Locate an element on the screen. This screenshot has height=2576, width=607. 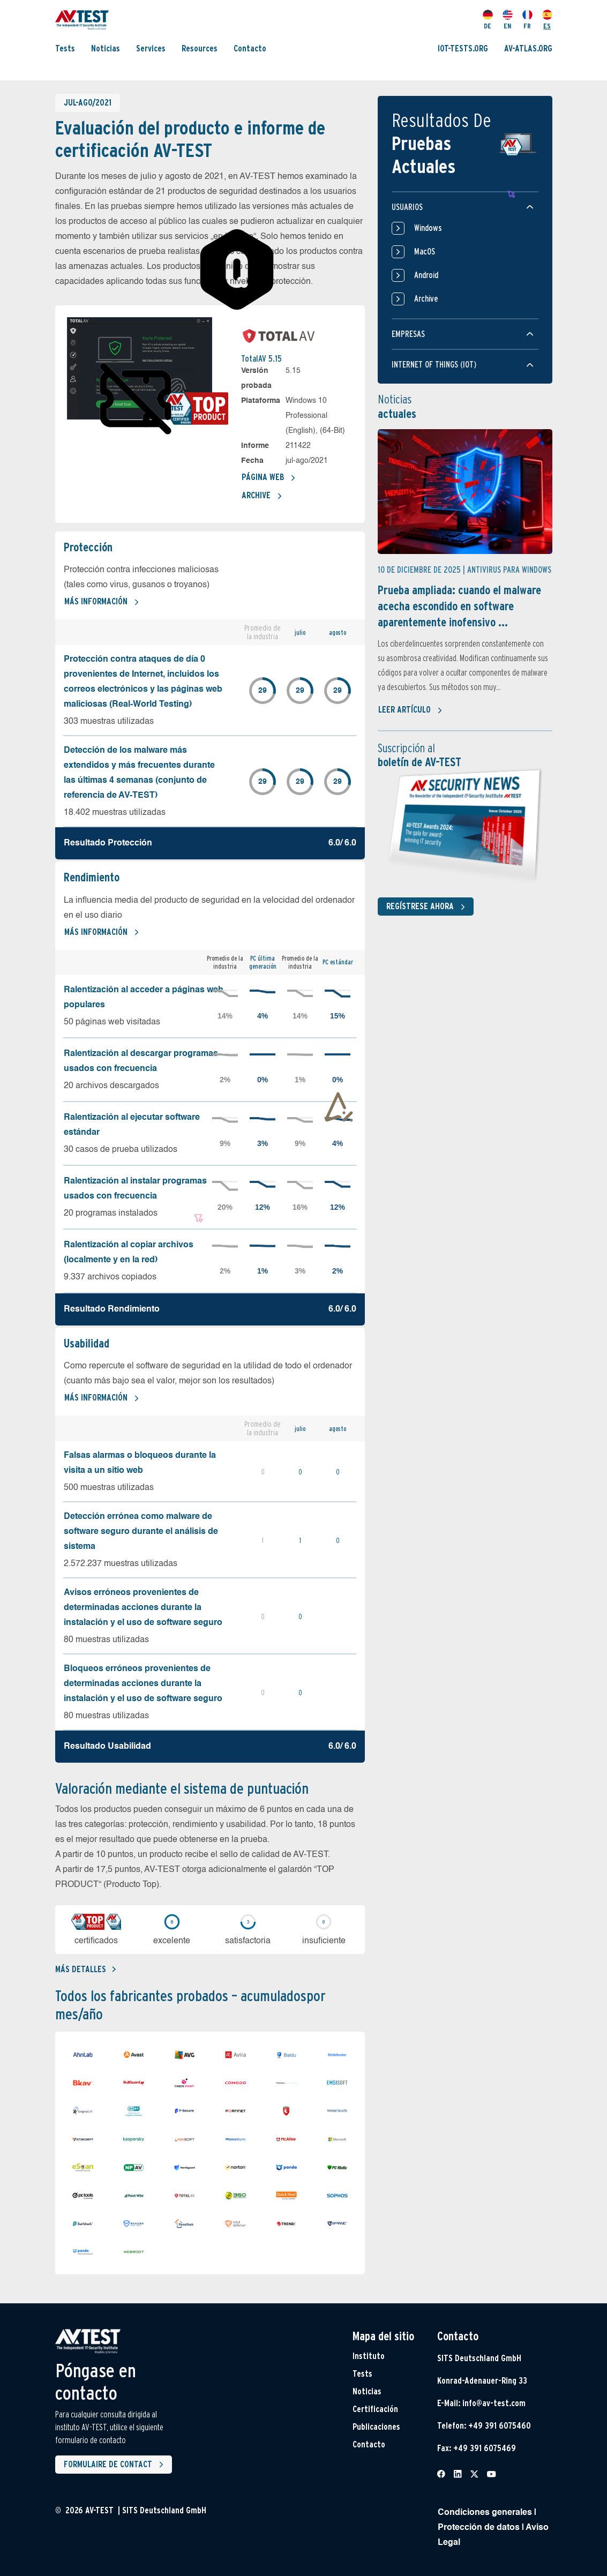
ticket unavailable or sold out is located at coordinates (136, 399).